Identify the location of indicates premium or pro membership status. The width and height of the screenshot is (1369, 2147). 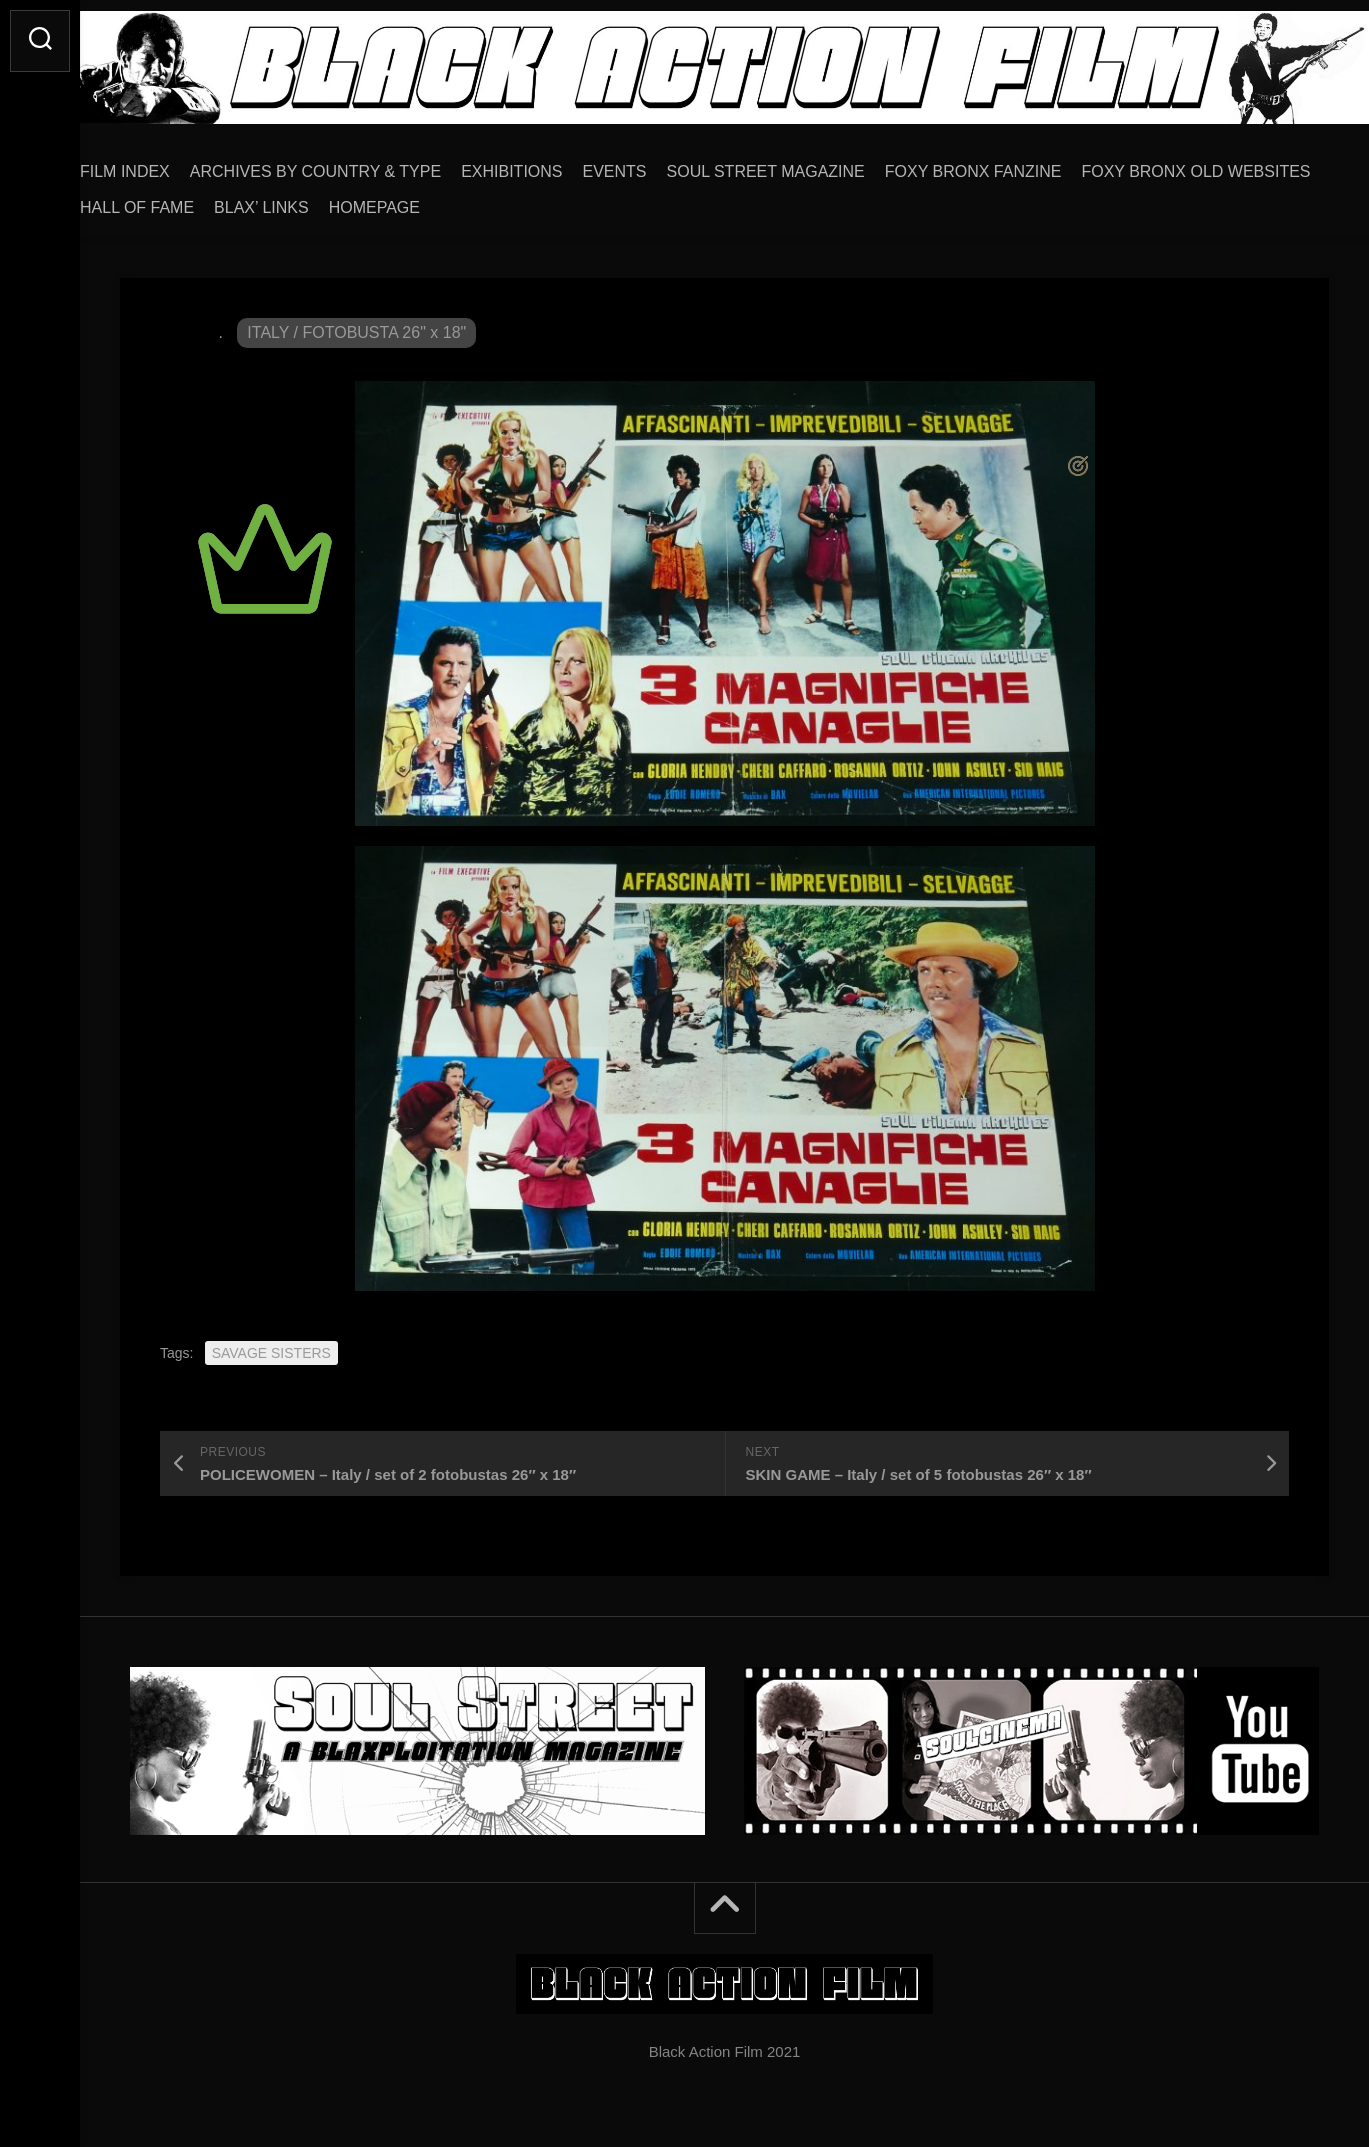
(265, 566).